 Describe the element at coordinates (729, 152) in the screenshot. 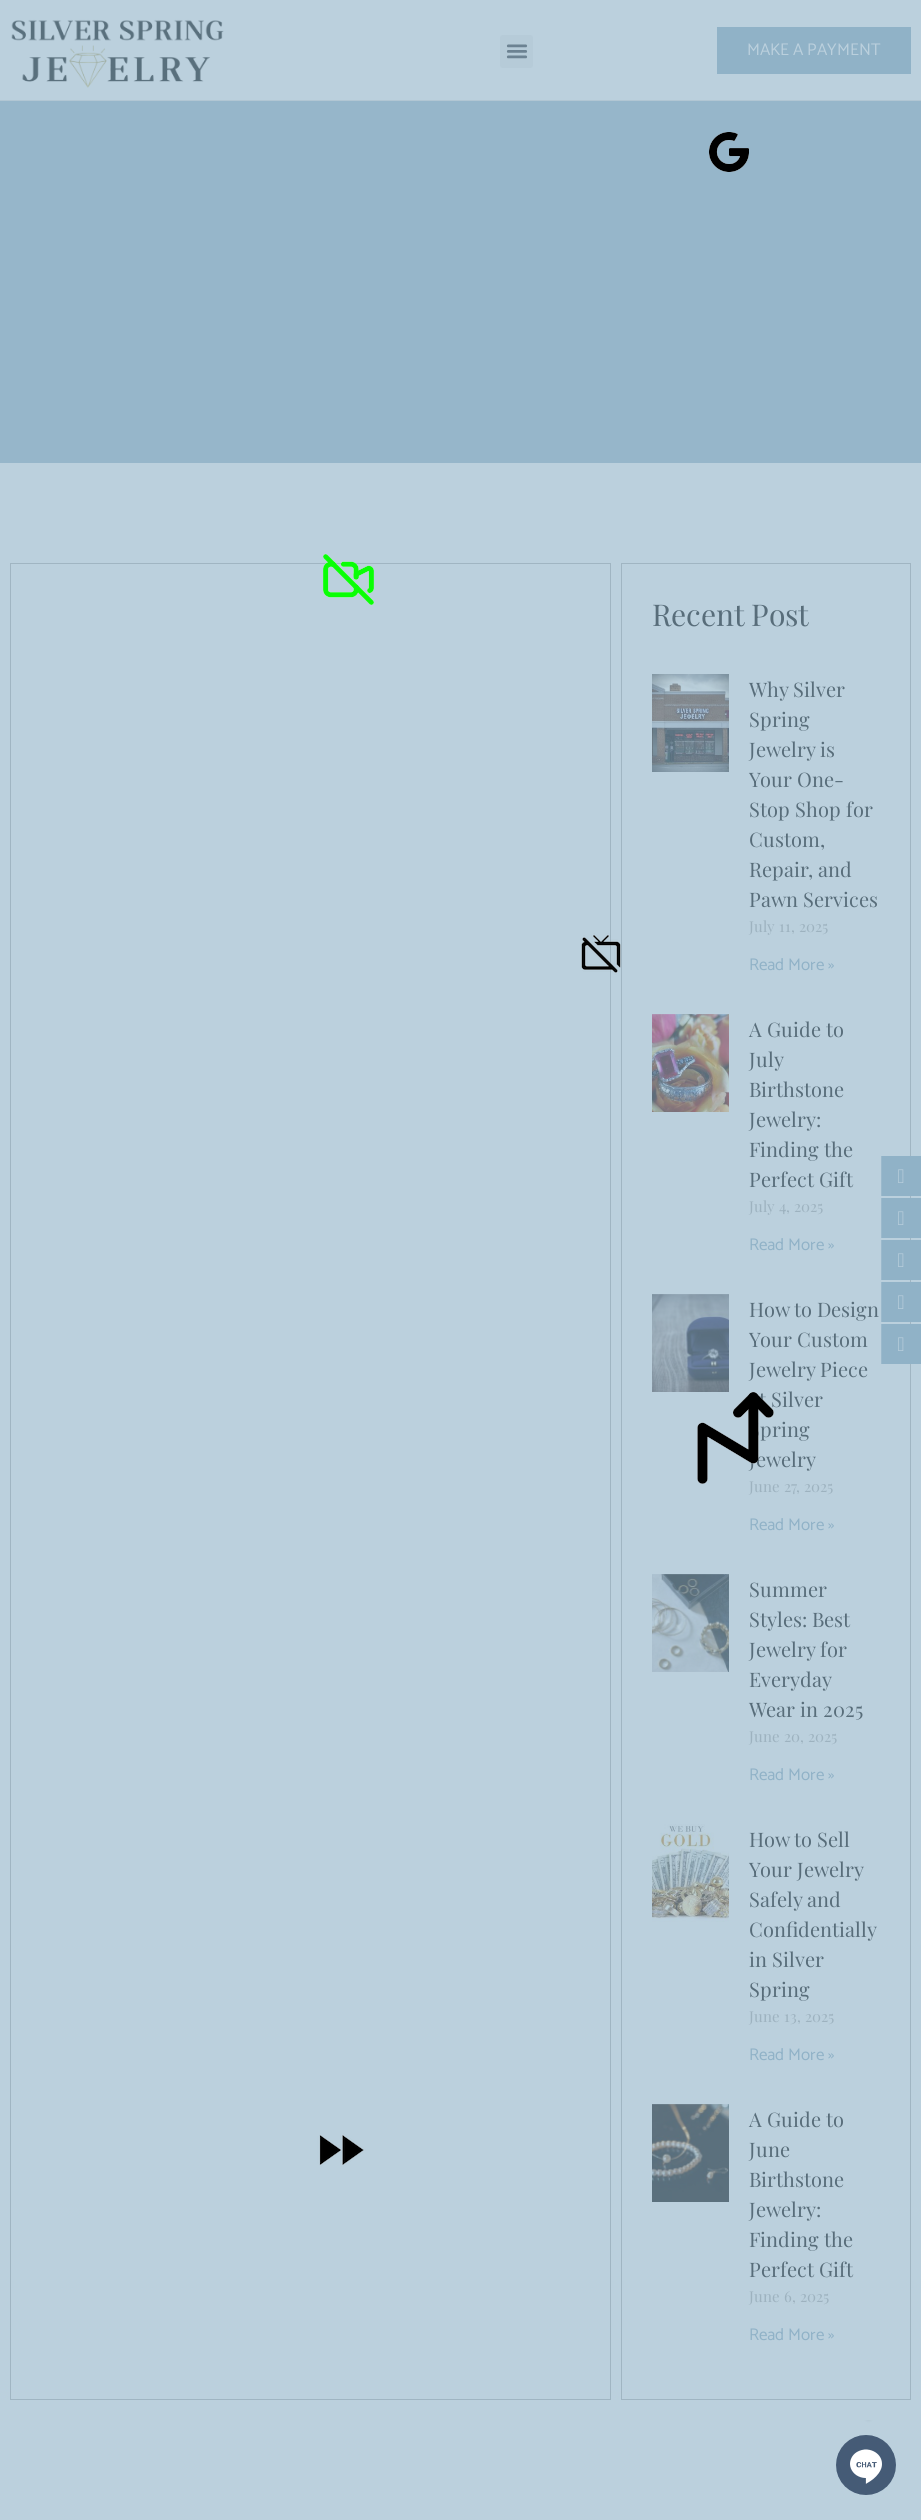

I see `sign in with Google` at that location.